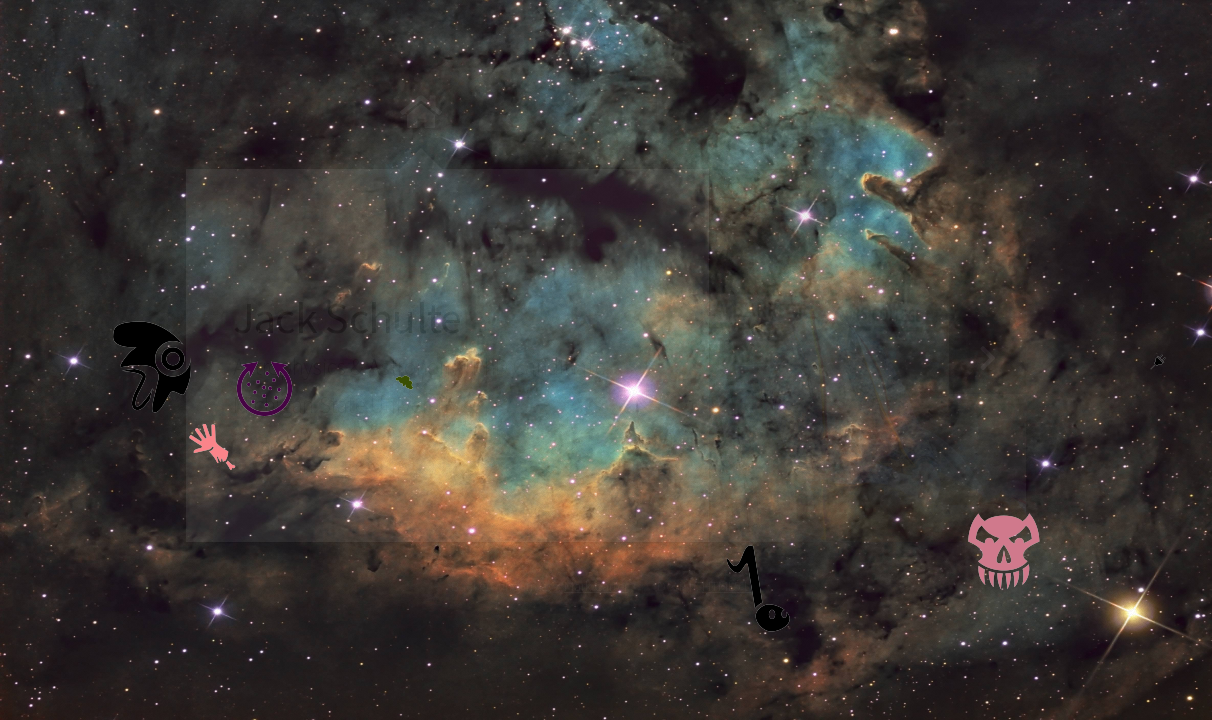  I want to click on access otamatone or novelty instrument sounds, so click(760, 588).